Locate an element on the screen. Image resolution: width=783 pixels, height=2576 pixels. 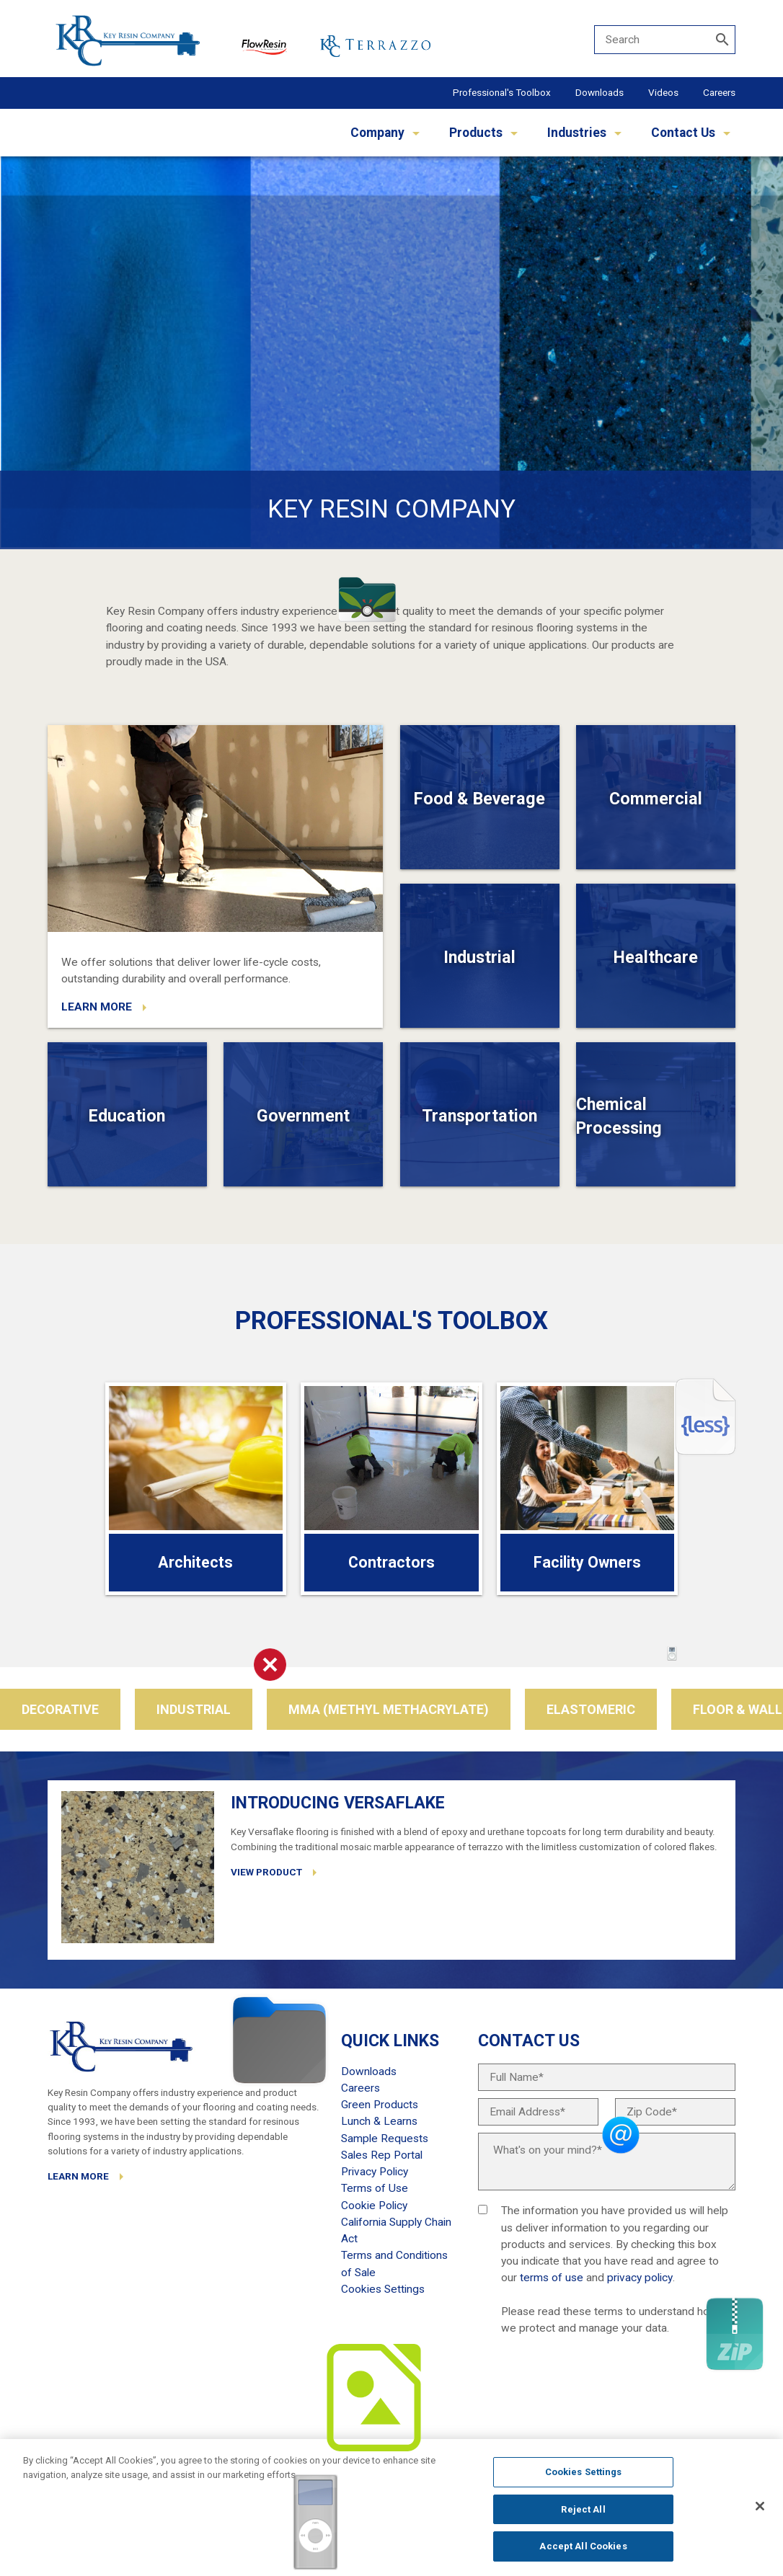
indicates a connected iPod device is located at coordinates (672, 1653).